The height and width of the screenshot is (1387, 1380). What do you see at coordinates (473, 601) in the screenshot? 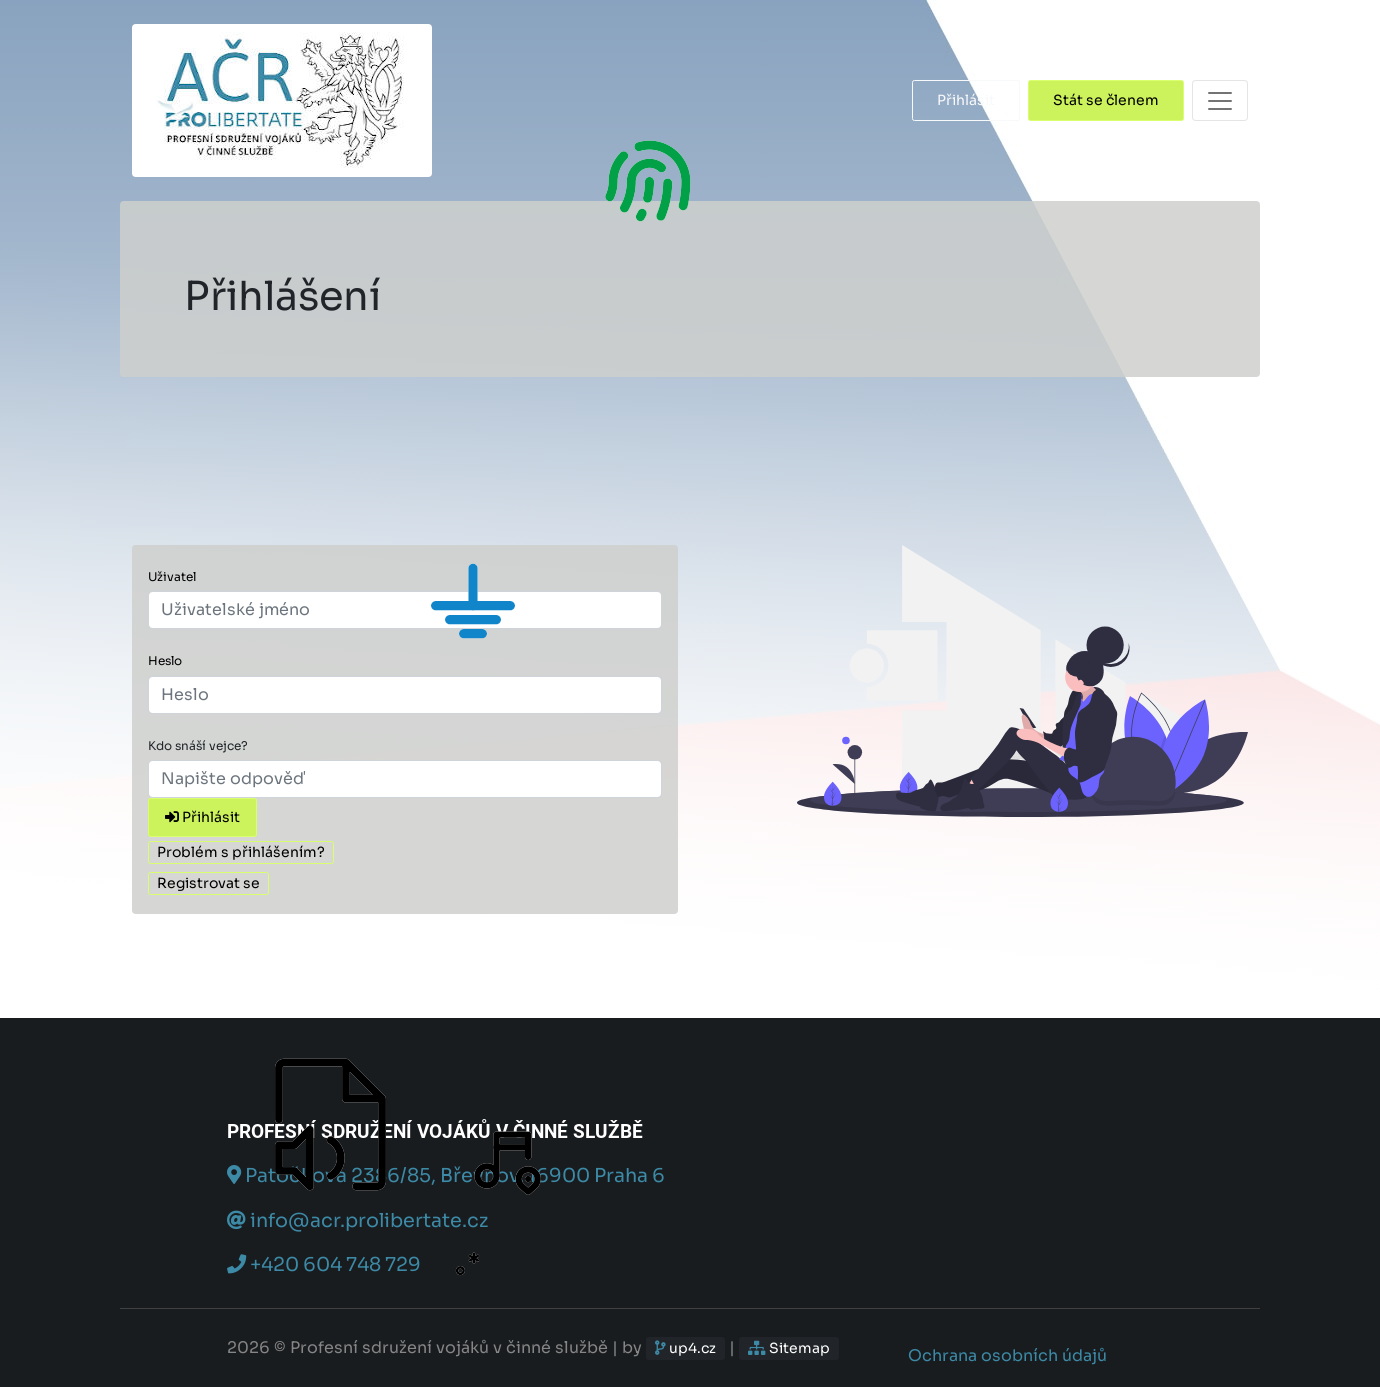
I see `indicates electrical ground connection in circuit diagrams` at bounding box center [473, 601].